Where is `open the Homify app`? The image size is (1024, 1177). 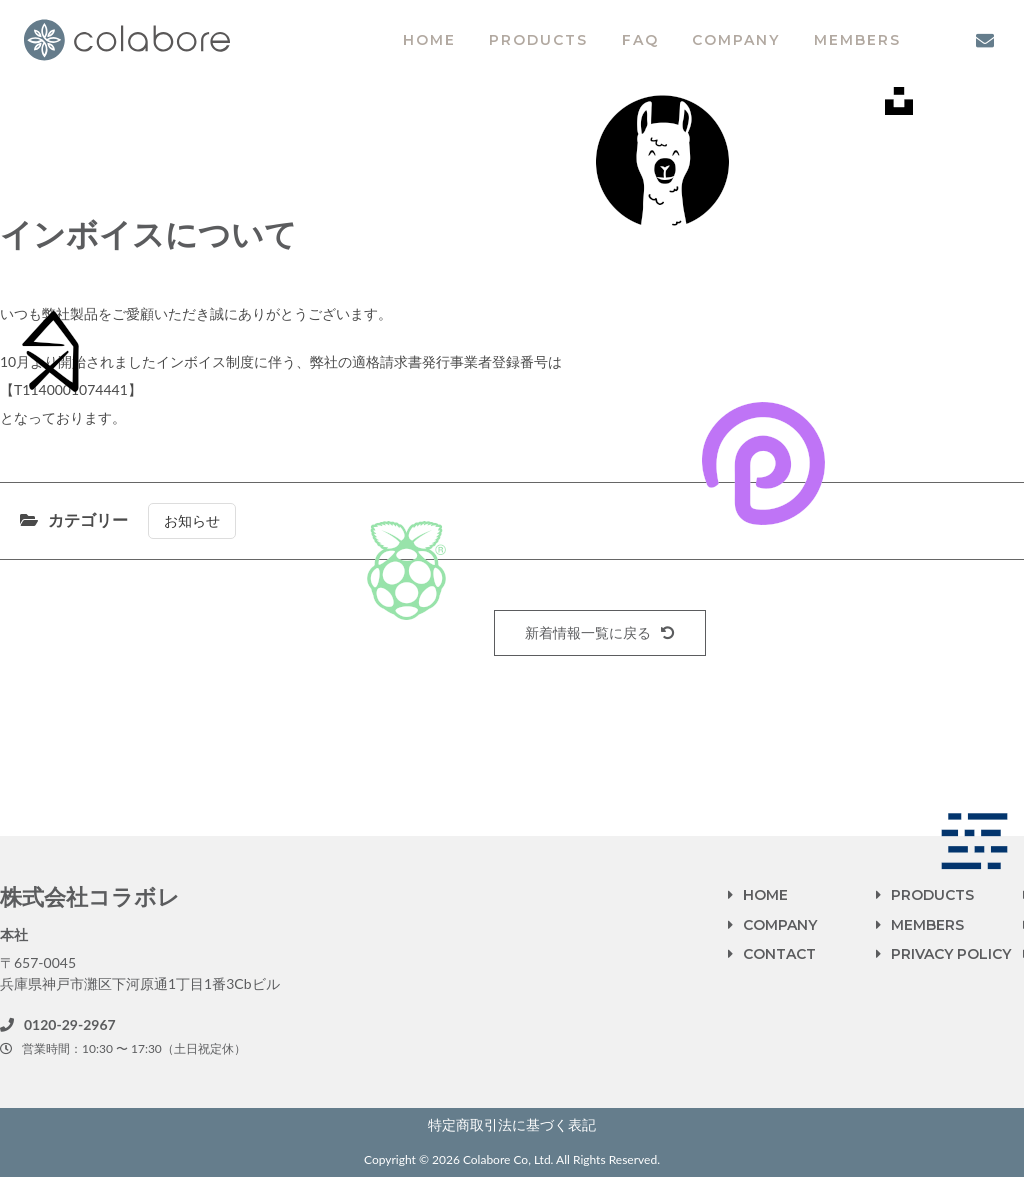
open the Homify app is located at coordinates (50, 351).